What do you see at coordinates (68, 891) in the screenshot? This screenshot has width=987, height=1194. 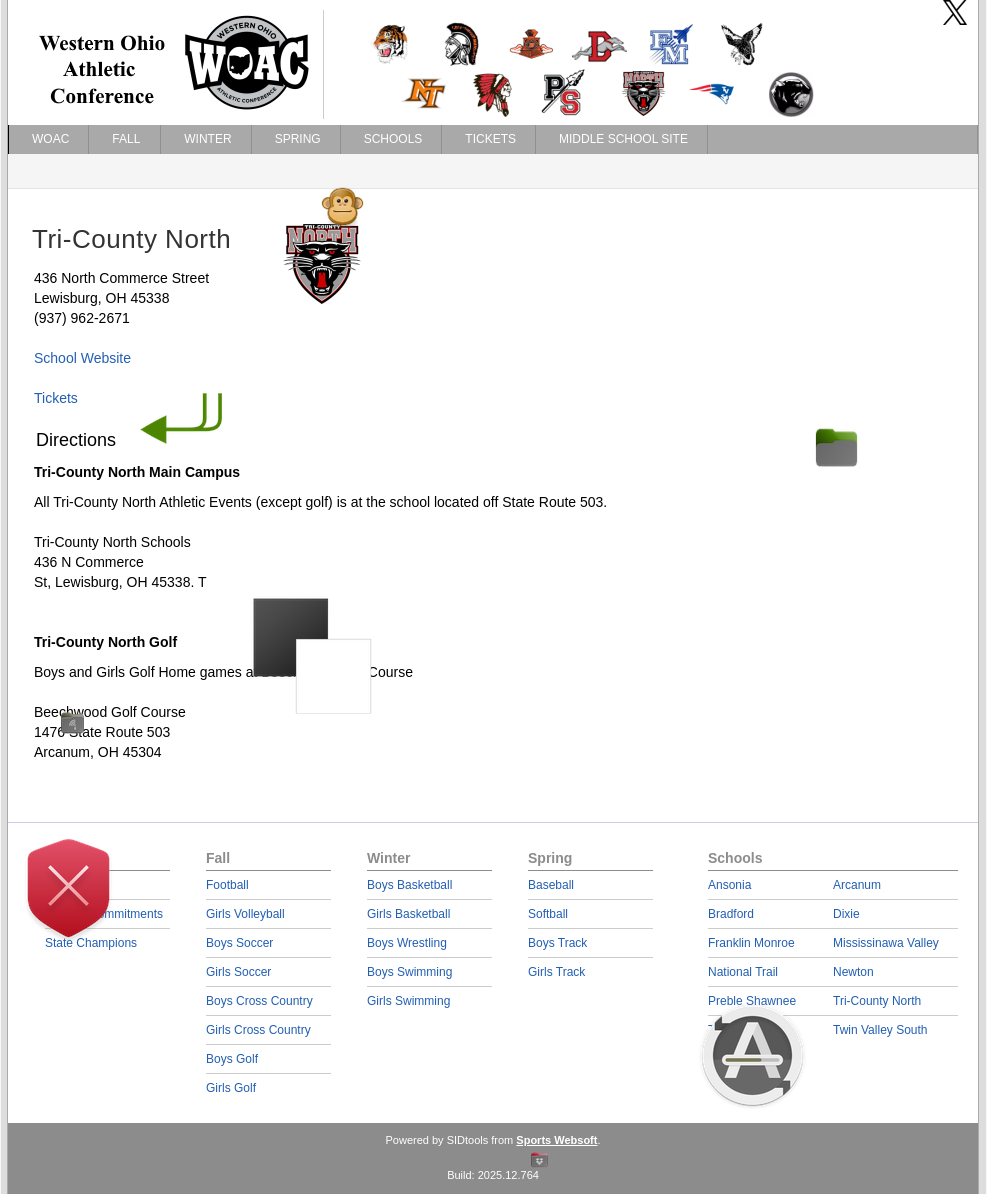 I see `indicates low or weak security status` at bounding box center [68, 891].